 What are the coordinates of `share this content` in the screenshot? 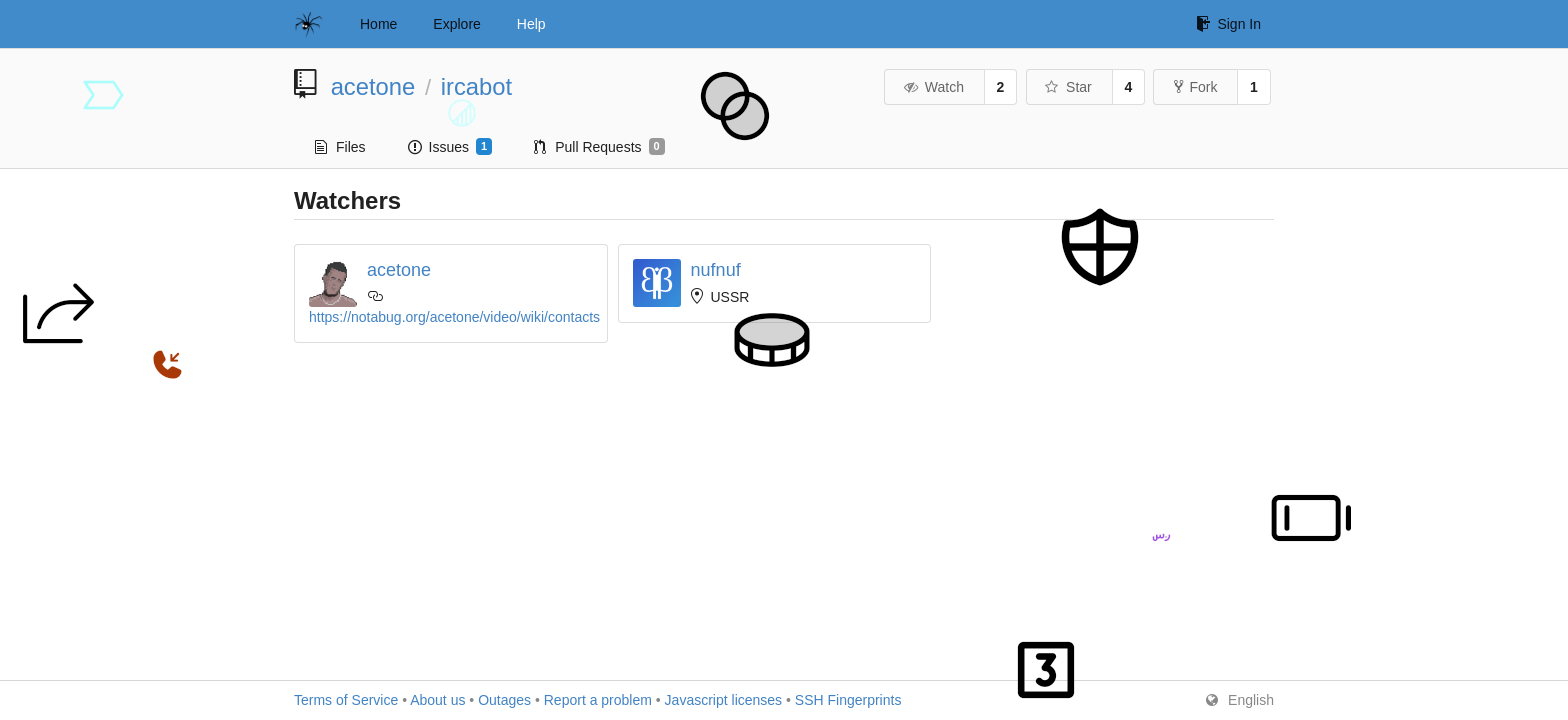 It's located at (58, 310).